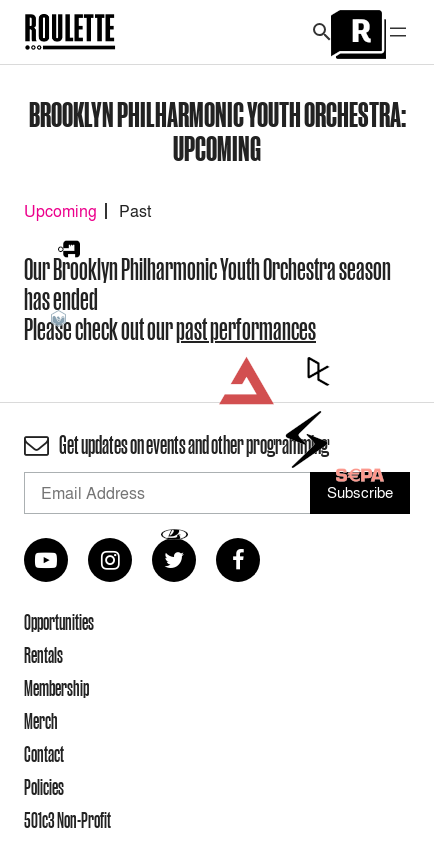  What do you see at coordinates (358, 34) in the screenshot?
I see `open Autodesk Revit application` at bounding box center [358, 34].